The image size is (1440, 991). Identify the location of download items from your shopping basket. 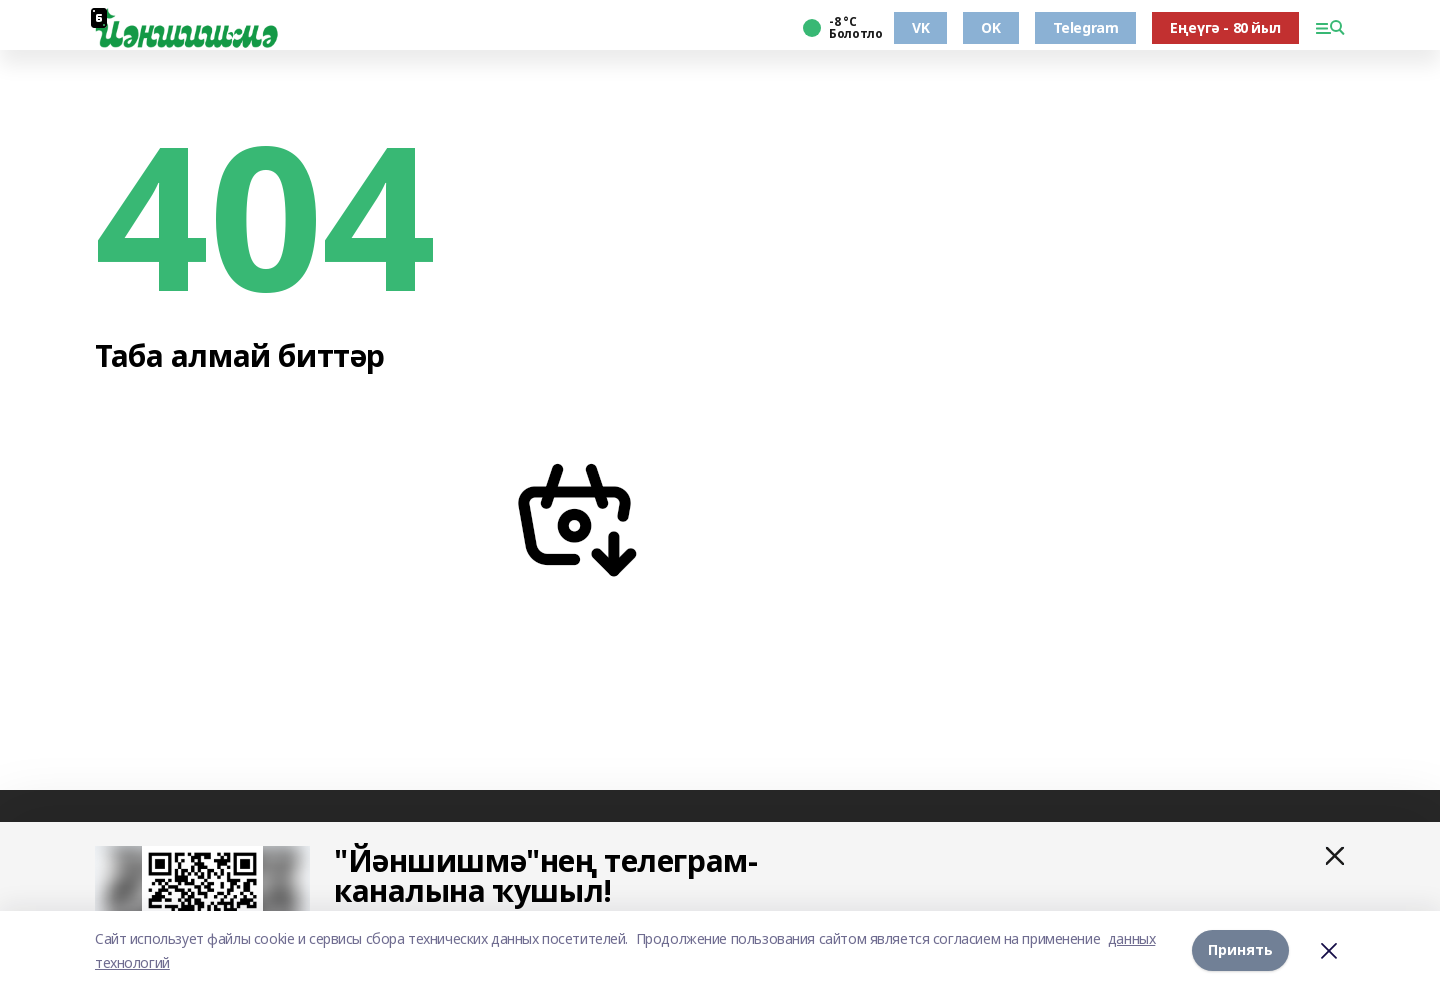
(574, 514).